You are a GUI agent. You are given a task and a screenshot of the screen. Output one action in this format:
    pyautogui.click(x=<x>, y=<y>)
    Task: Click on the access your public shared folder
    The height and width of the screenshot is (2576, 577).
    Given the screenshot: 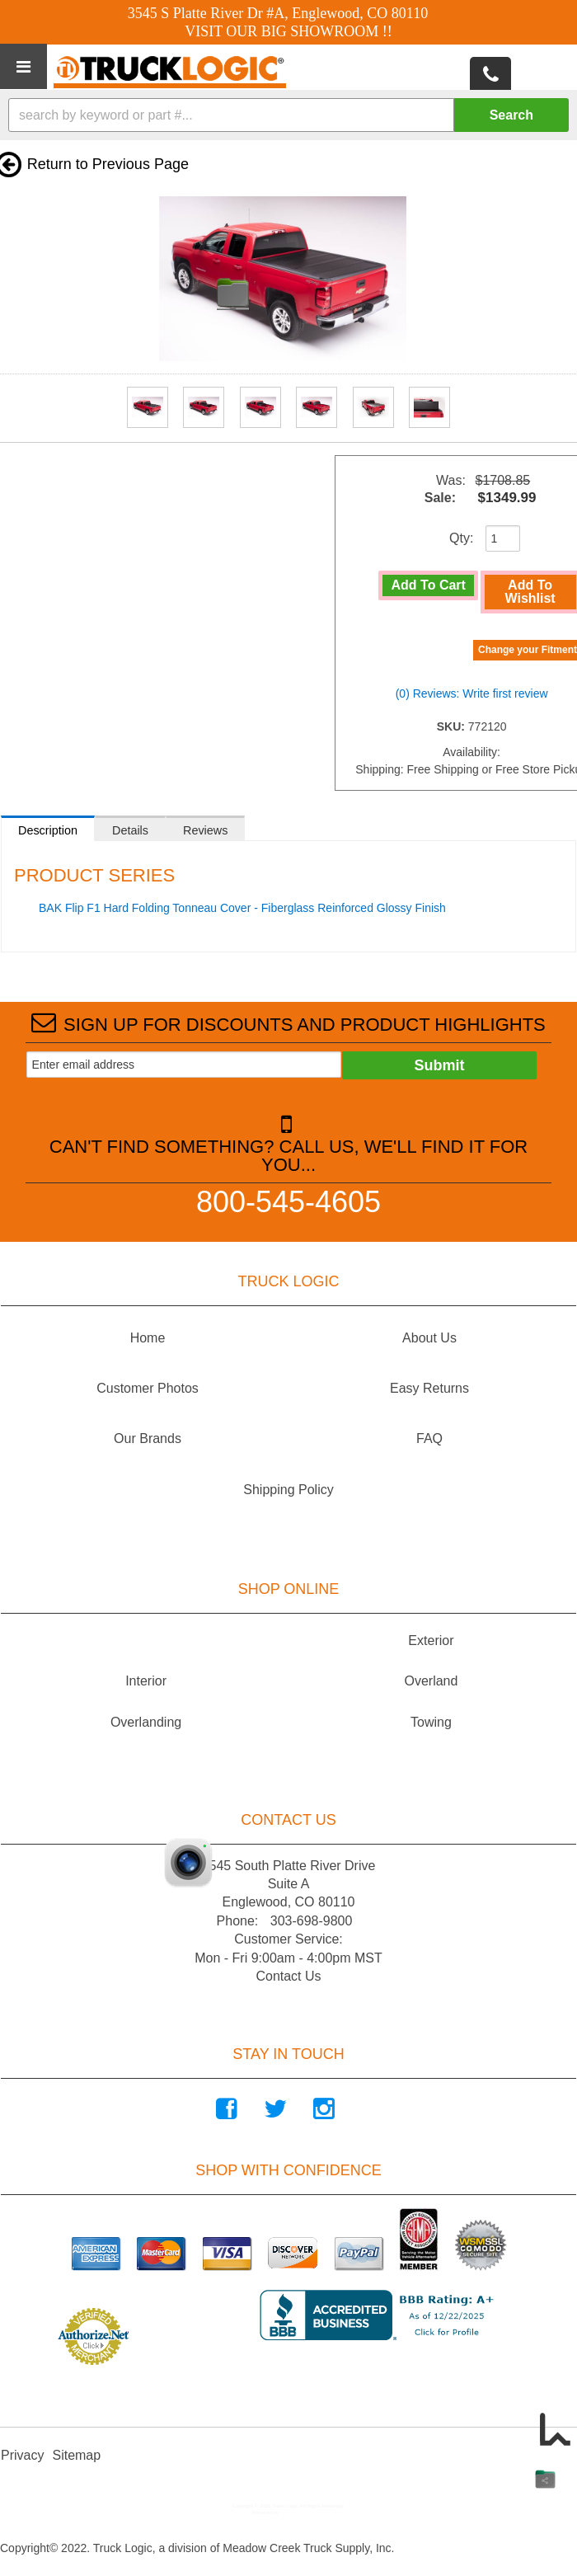 What is the action you would take?
    pyautogui.click(x=545, y=2479)
    